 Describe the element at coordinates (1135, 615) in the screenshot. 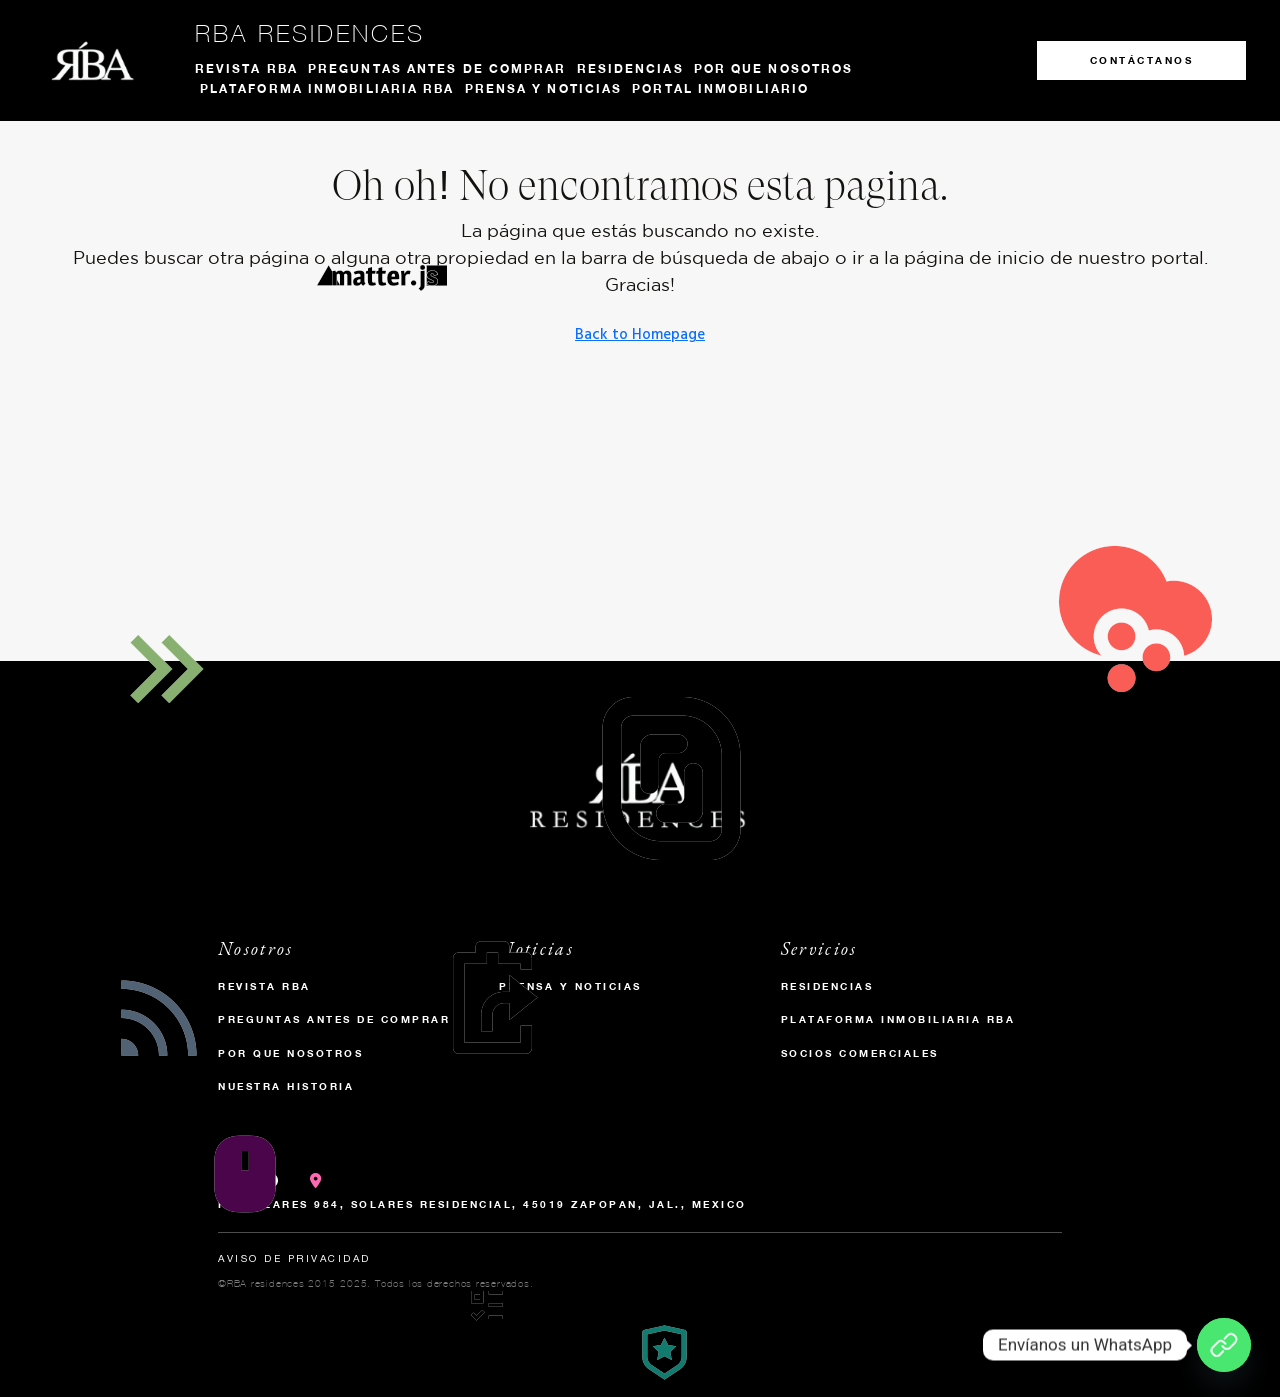

I see `indicates hail weather conditions` at that location.